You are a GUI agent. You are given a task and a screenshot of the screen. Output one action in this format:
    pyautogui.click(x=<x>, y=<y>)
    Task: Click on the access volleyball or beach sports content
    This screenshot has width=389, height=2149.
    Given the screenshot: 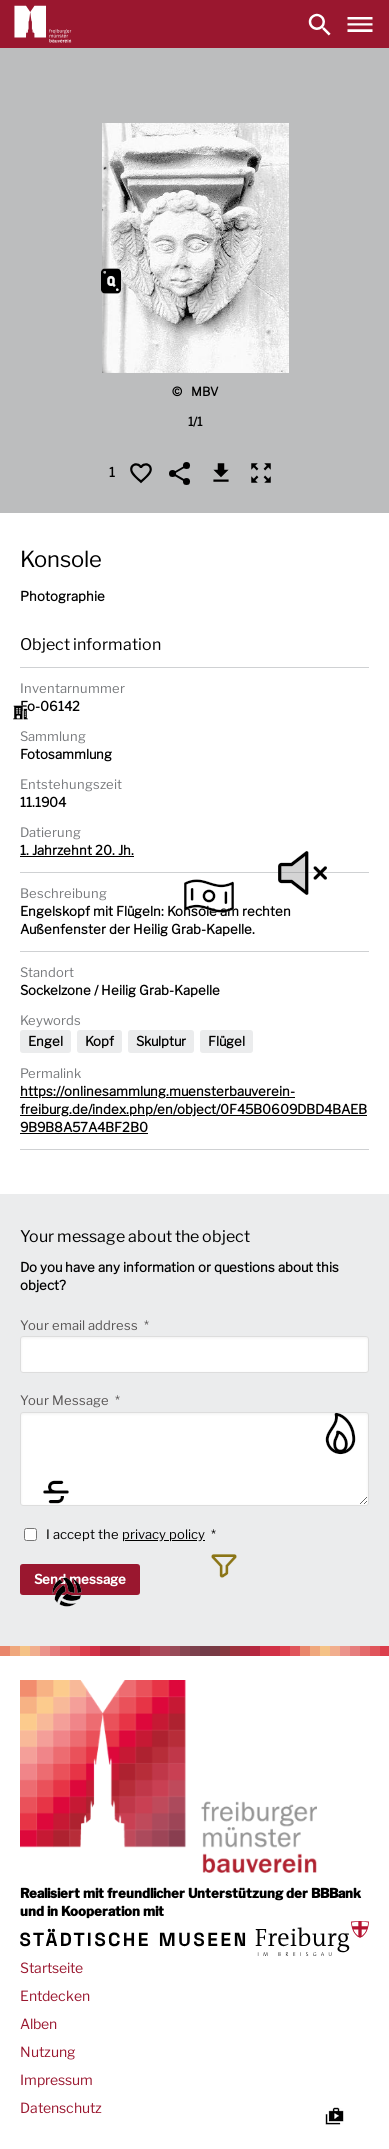 What is the action you would take?
    pyautogui.click(x=67, y=1592)
    